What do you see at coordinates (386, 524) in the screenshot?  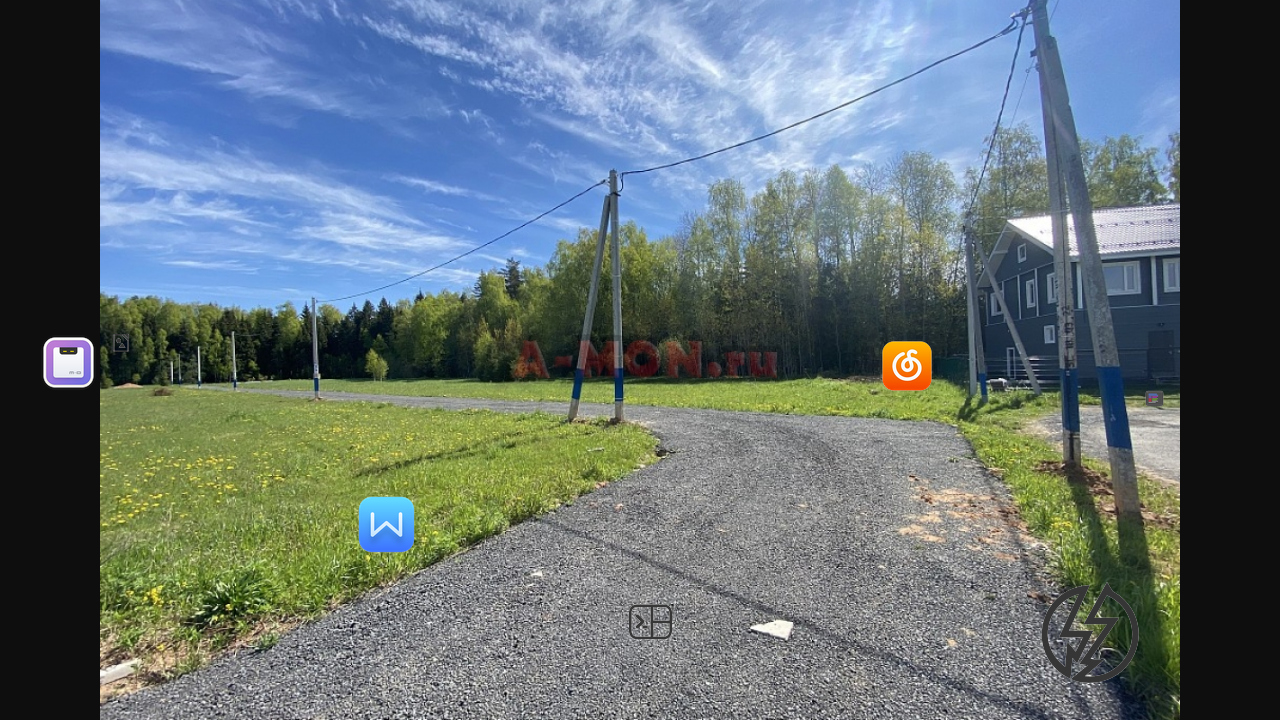 I see `open wps office application` at bounding box center [386, 524].